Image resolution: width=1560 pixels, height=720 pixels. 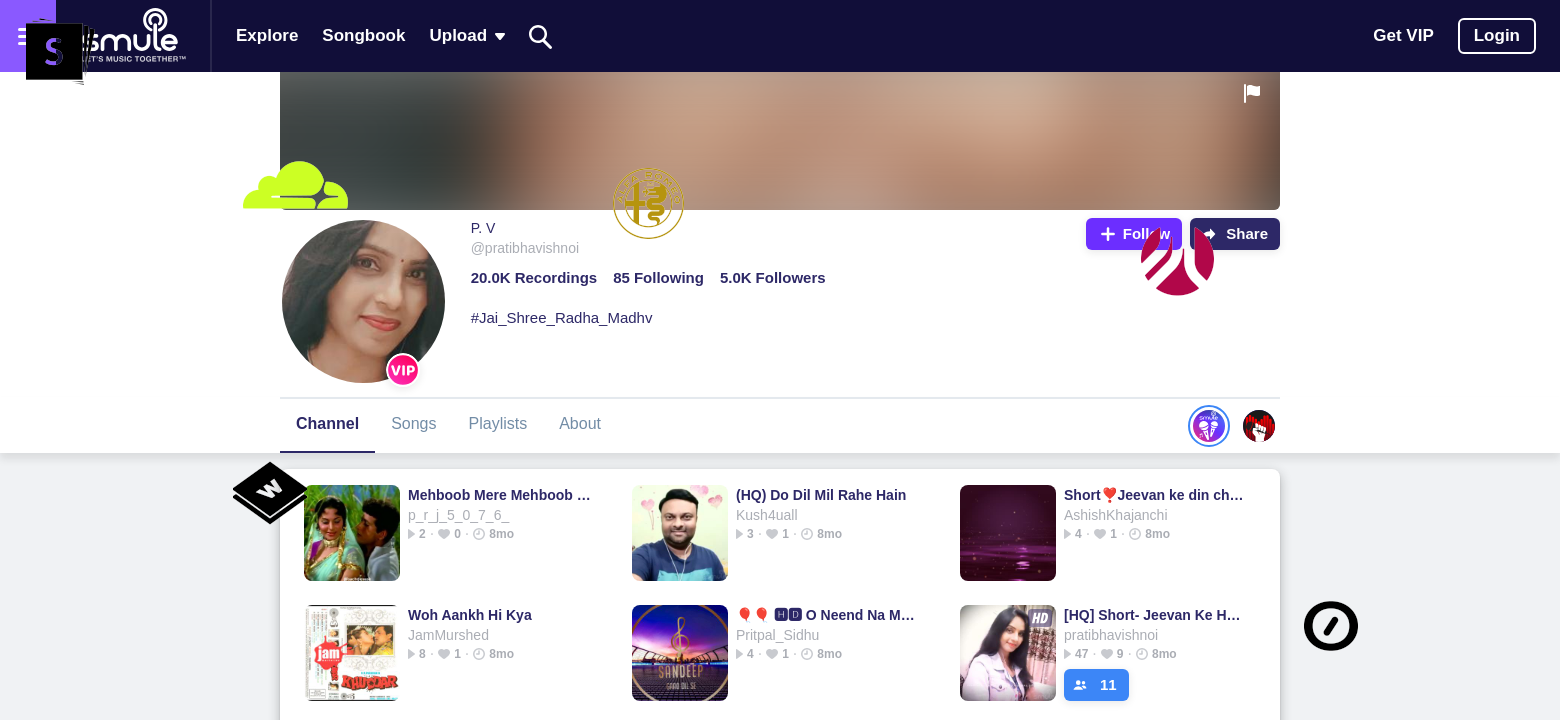 I want to click on Alfa Romeo brand logo, so click(x=648, y=203).